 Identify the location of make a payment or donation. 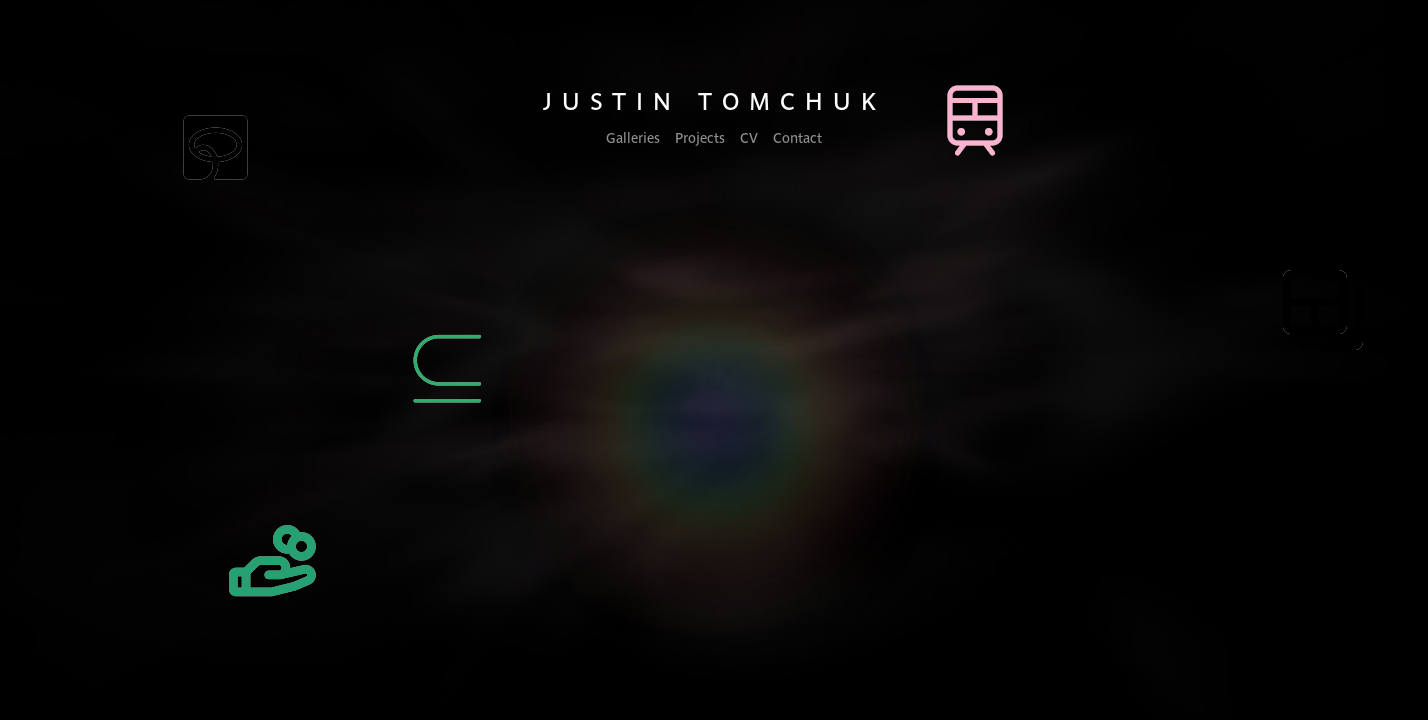
(274, 563).